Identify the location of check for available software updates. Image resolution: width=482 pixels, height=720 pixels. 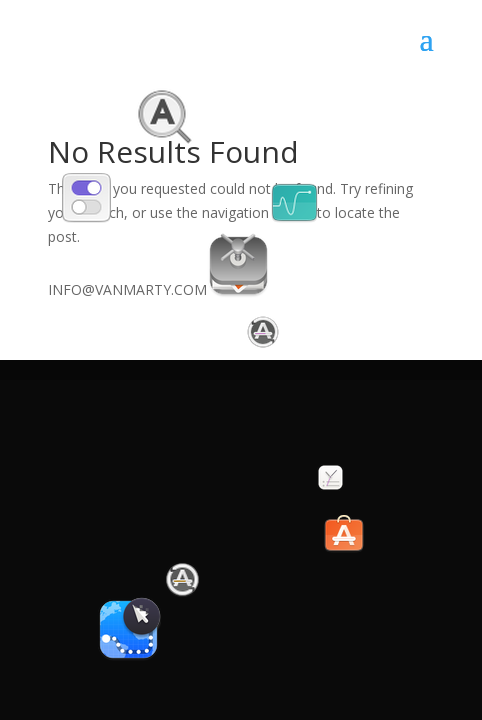
(182, 579).